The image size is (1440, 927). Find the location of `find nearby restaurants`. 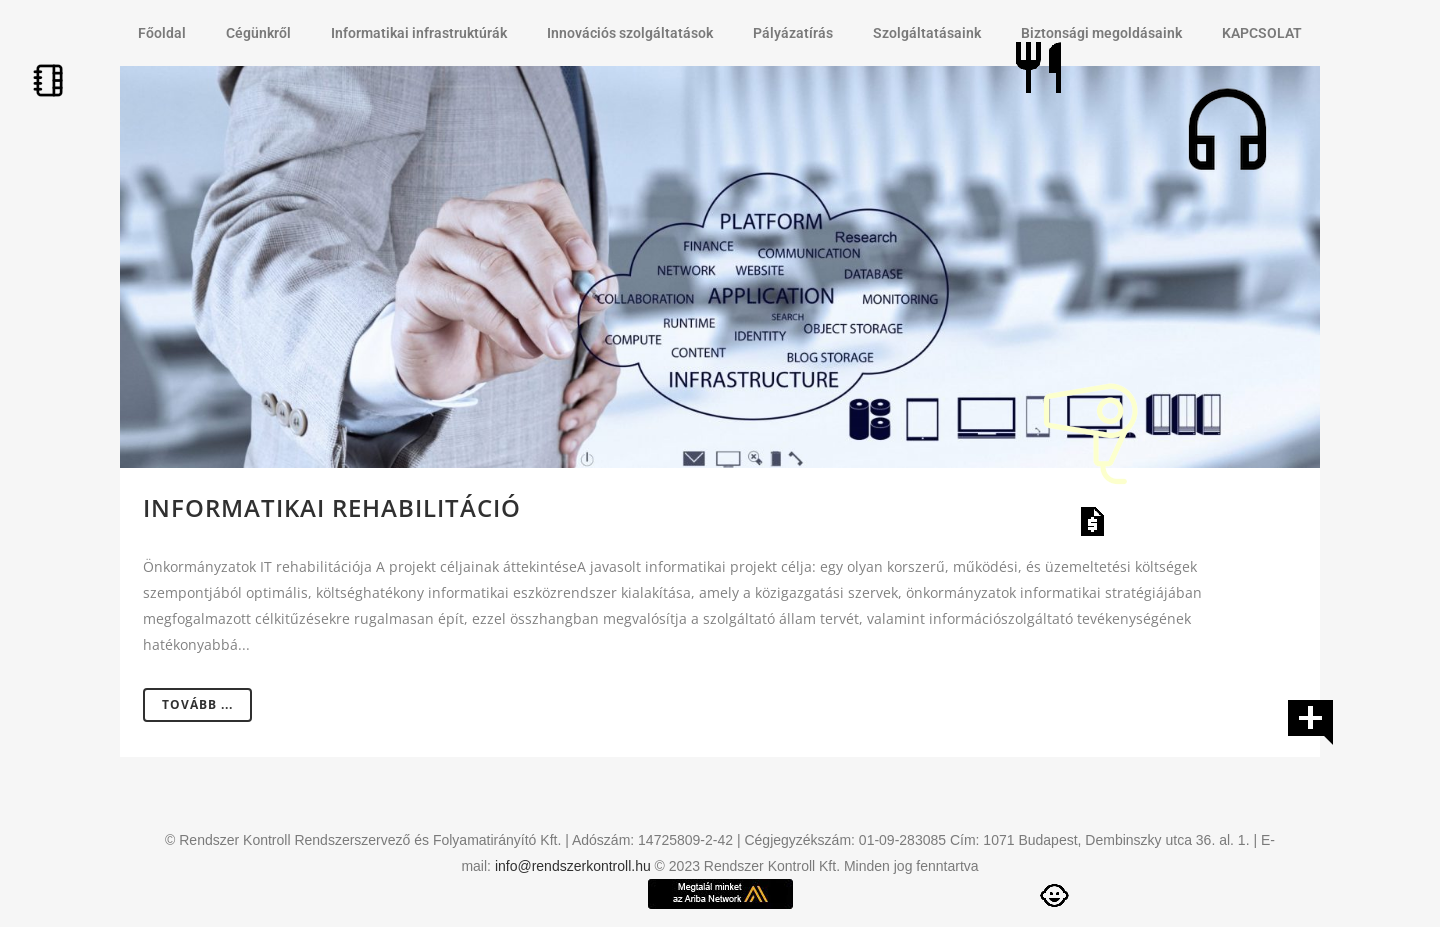

find nearby restaurants is located at coordinates (1038, 67).